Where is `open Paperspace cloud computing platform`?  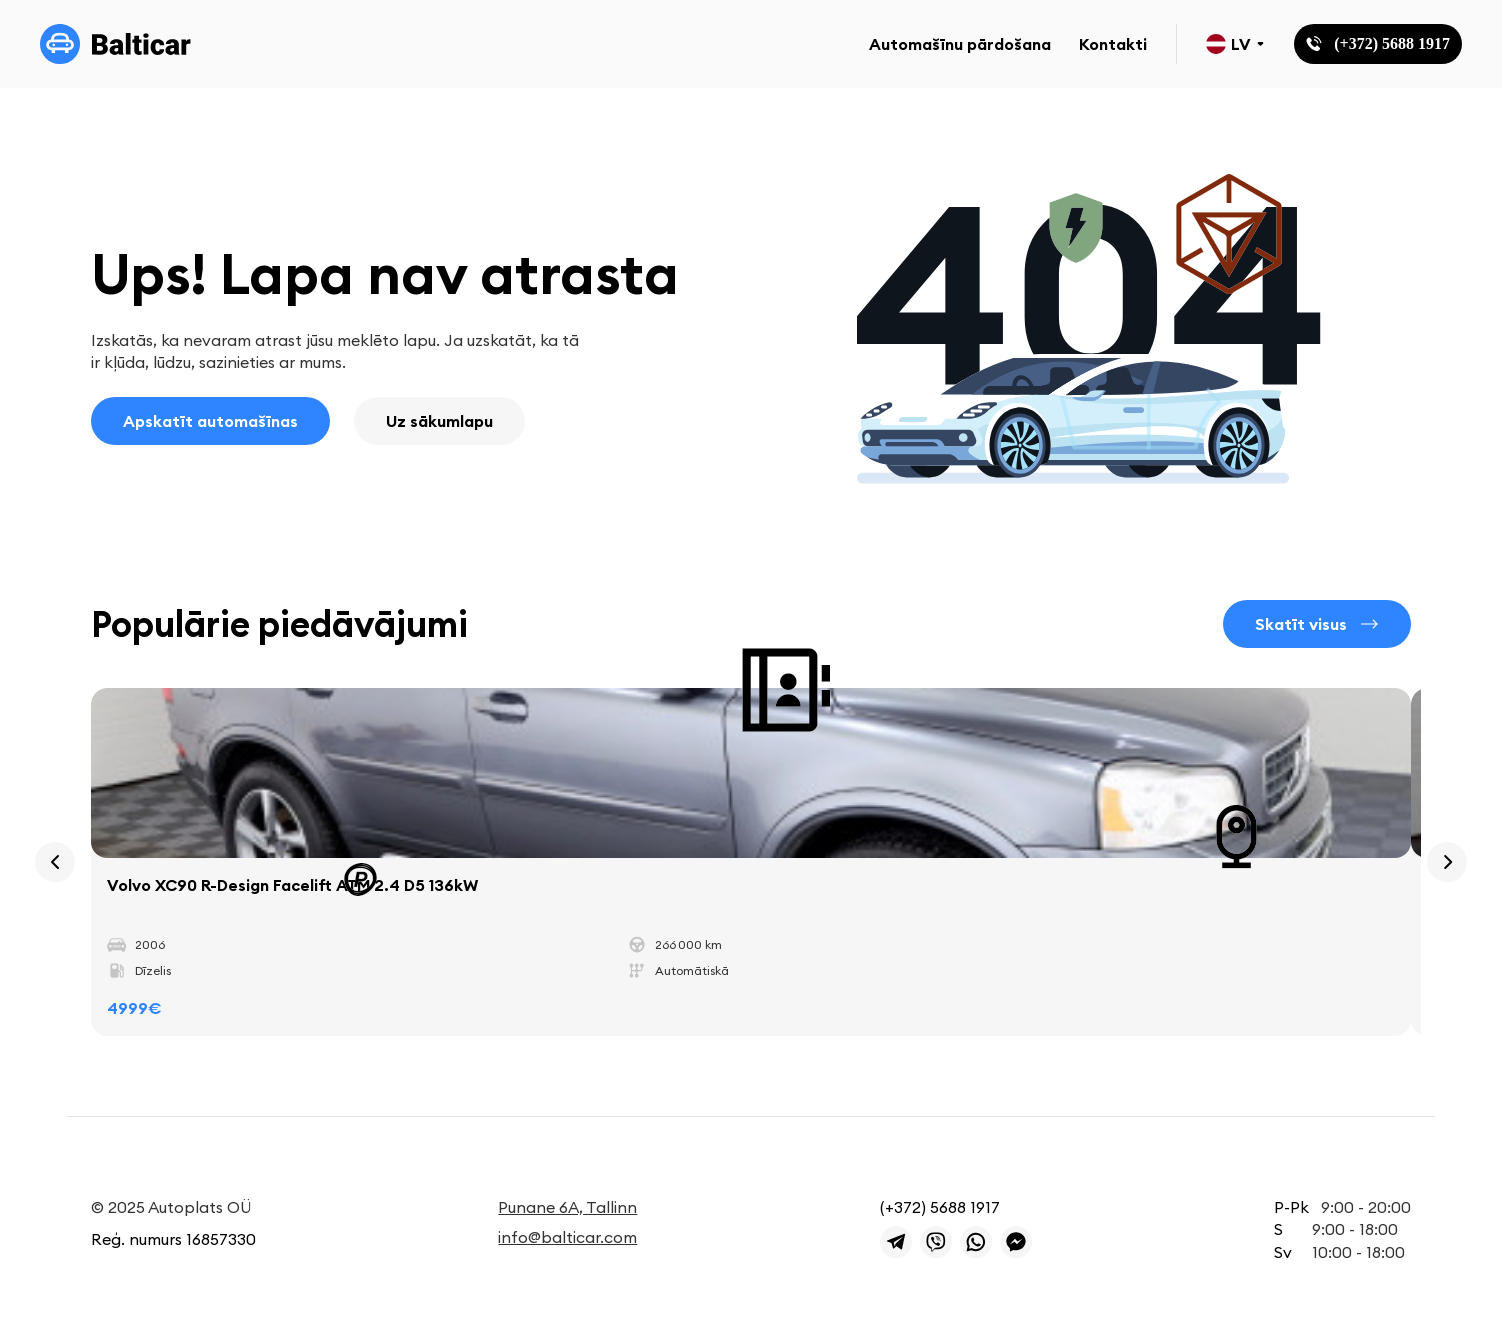
open Paperspace cloud computing platform is located at coordinates (360, 879).